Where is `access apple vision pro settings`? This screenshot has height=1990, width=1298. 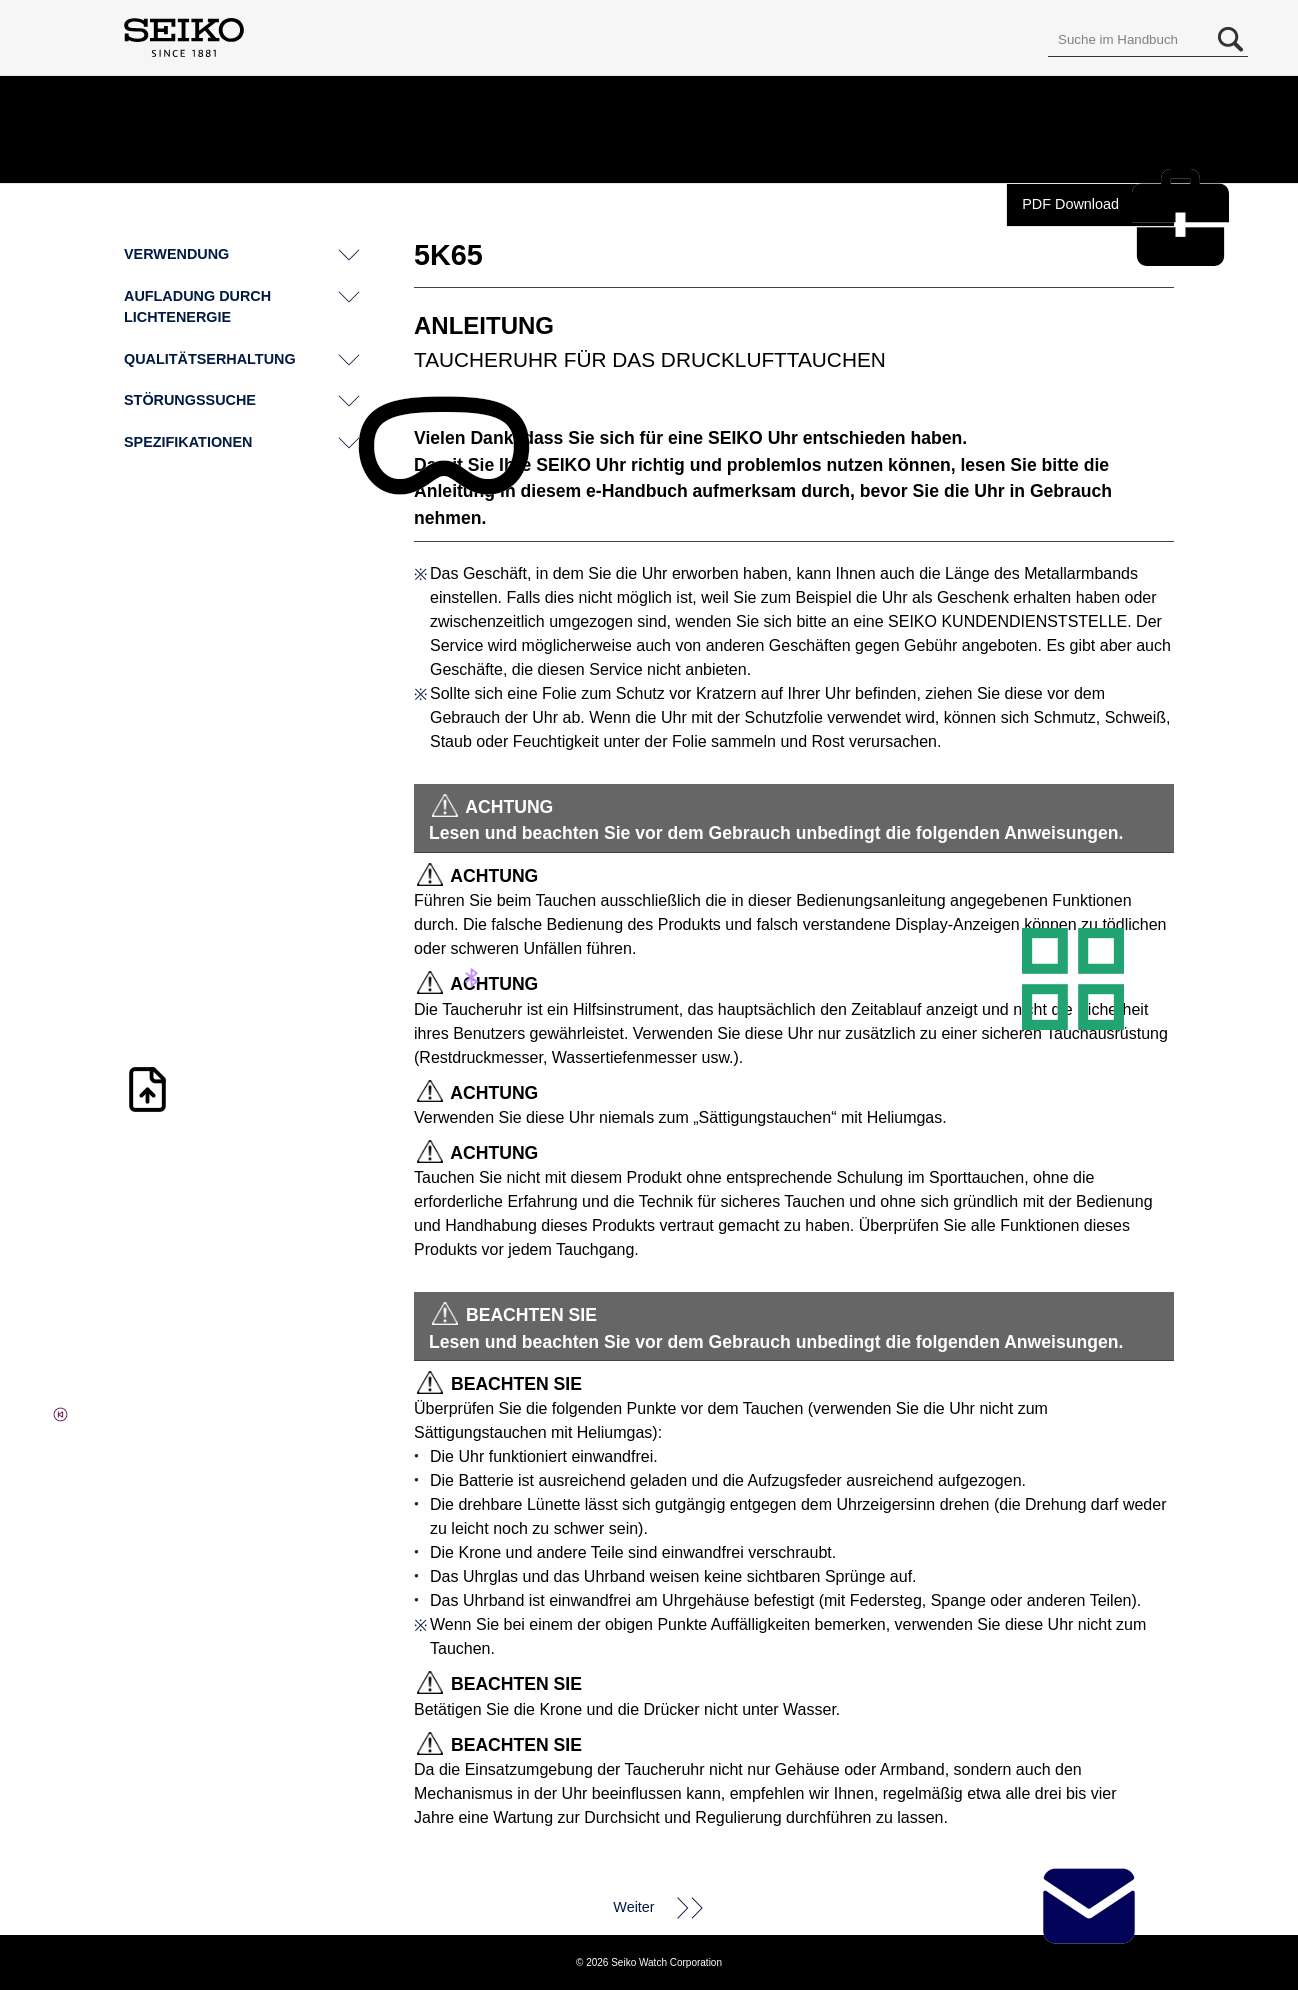 access apple vision pro settings is located at coordinates (444, 443).